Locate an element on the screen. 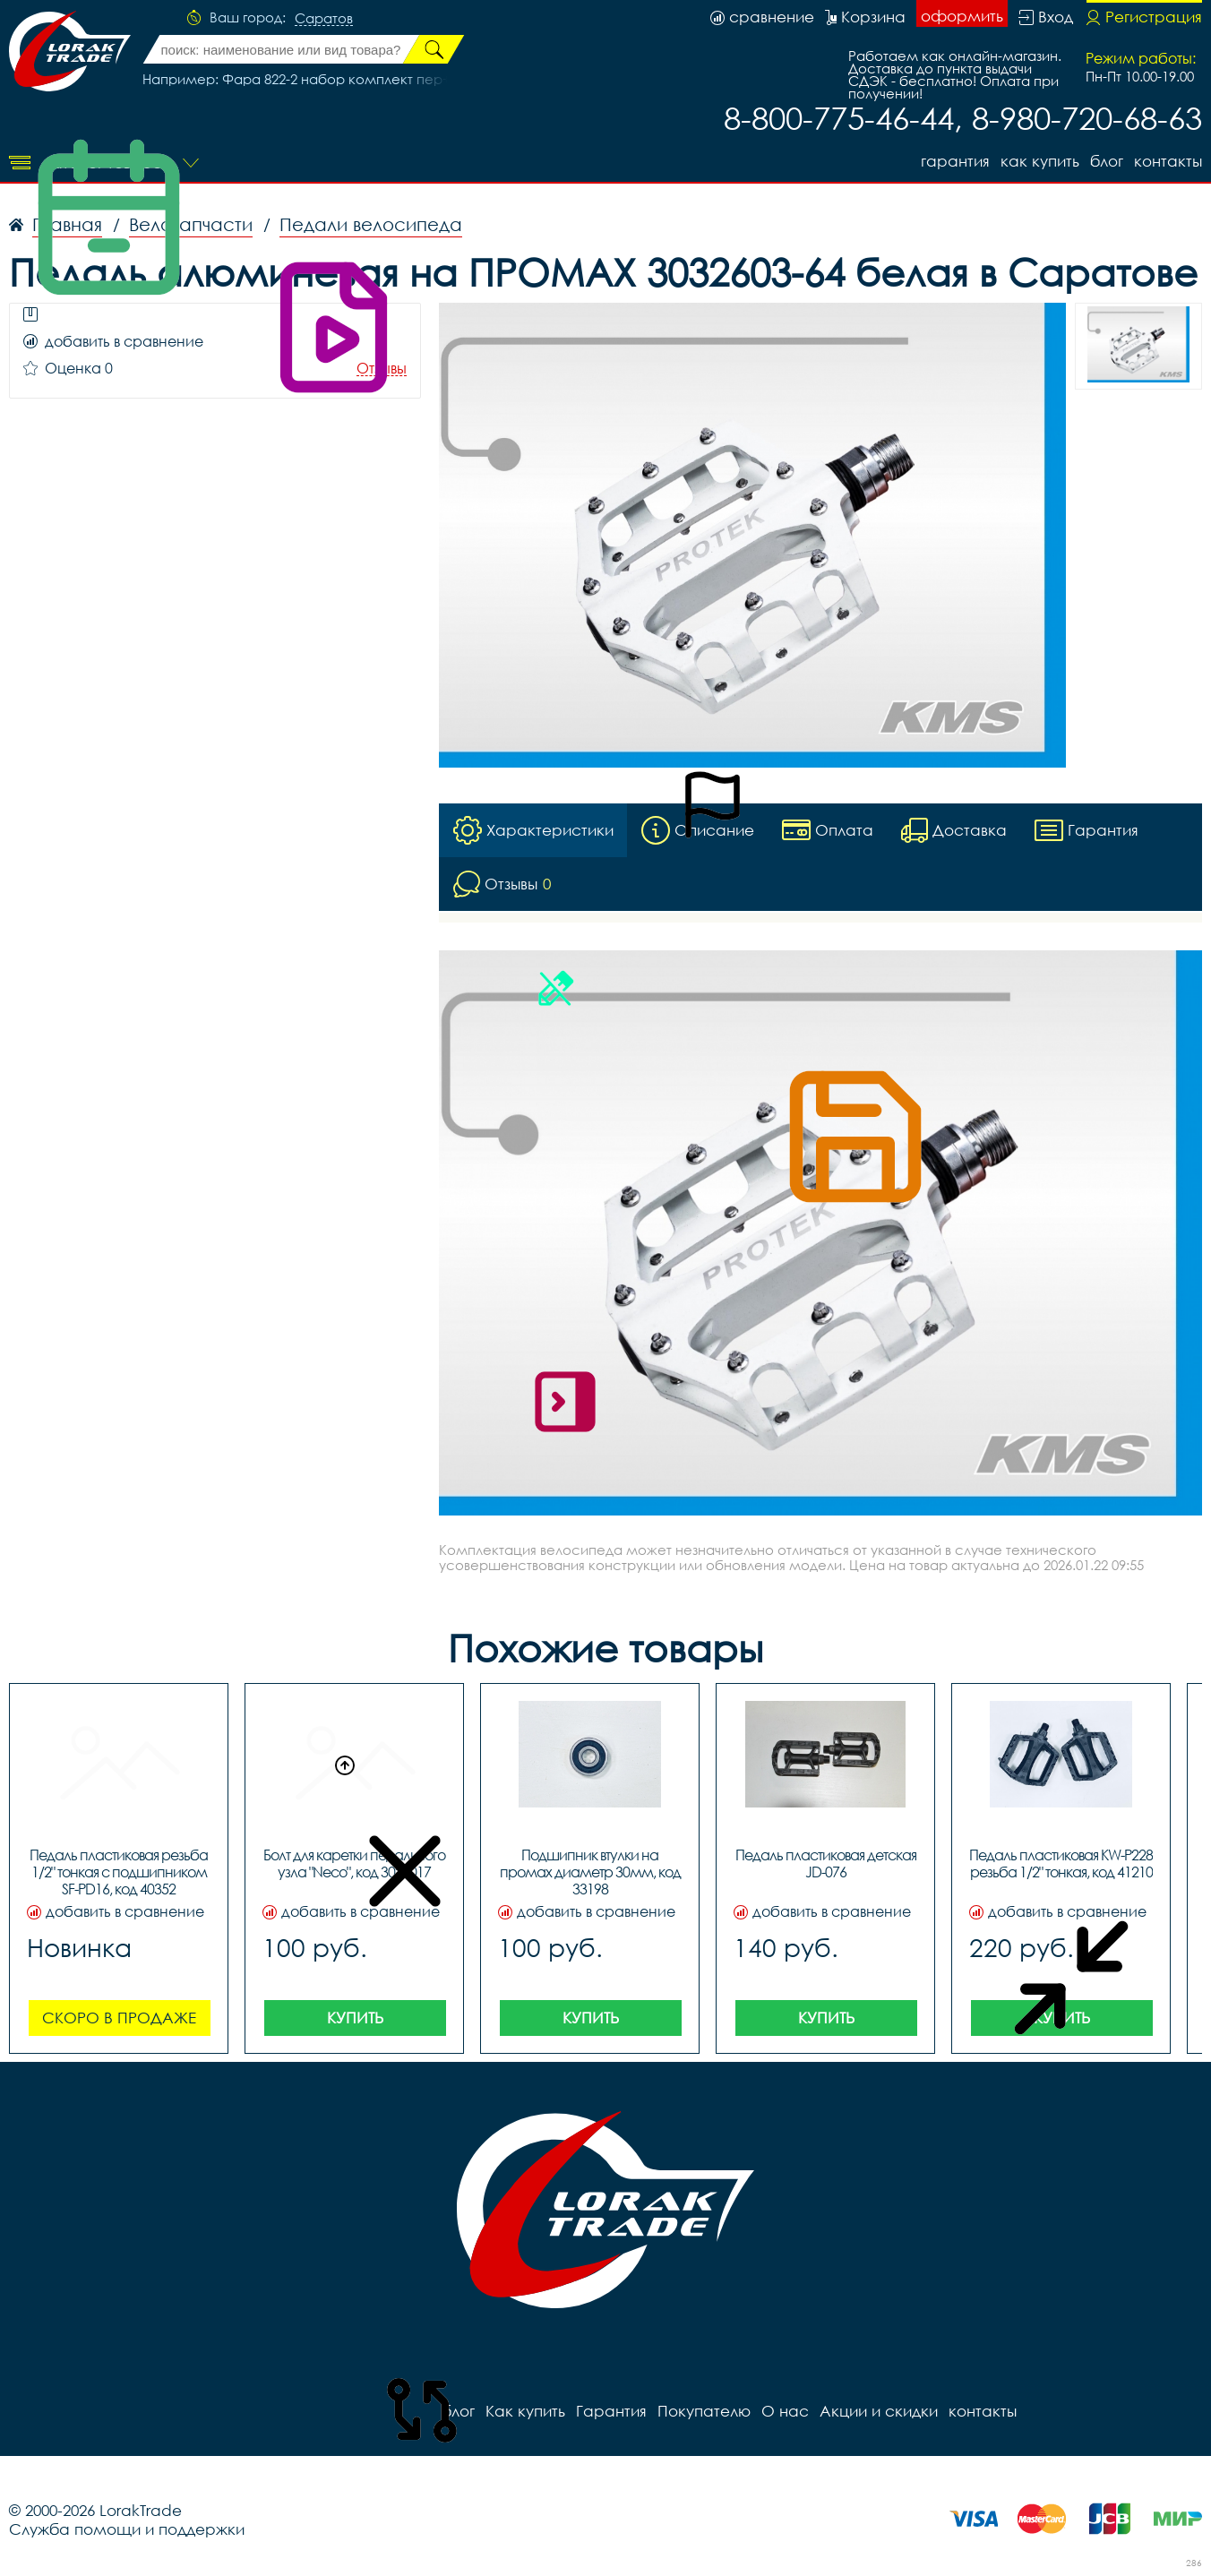 The image size is (1211, 2576). close a window or dialog is located at coordinates (405, 1871).